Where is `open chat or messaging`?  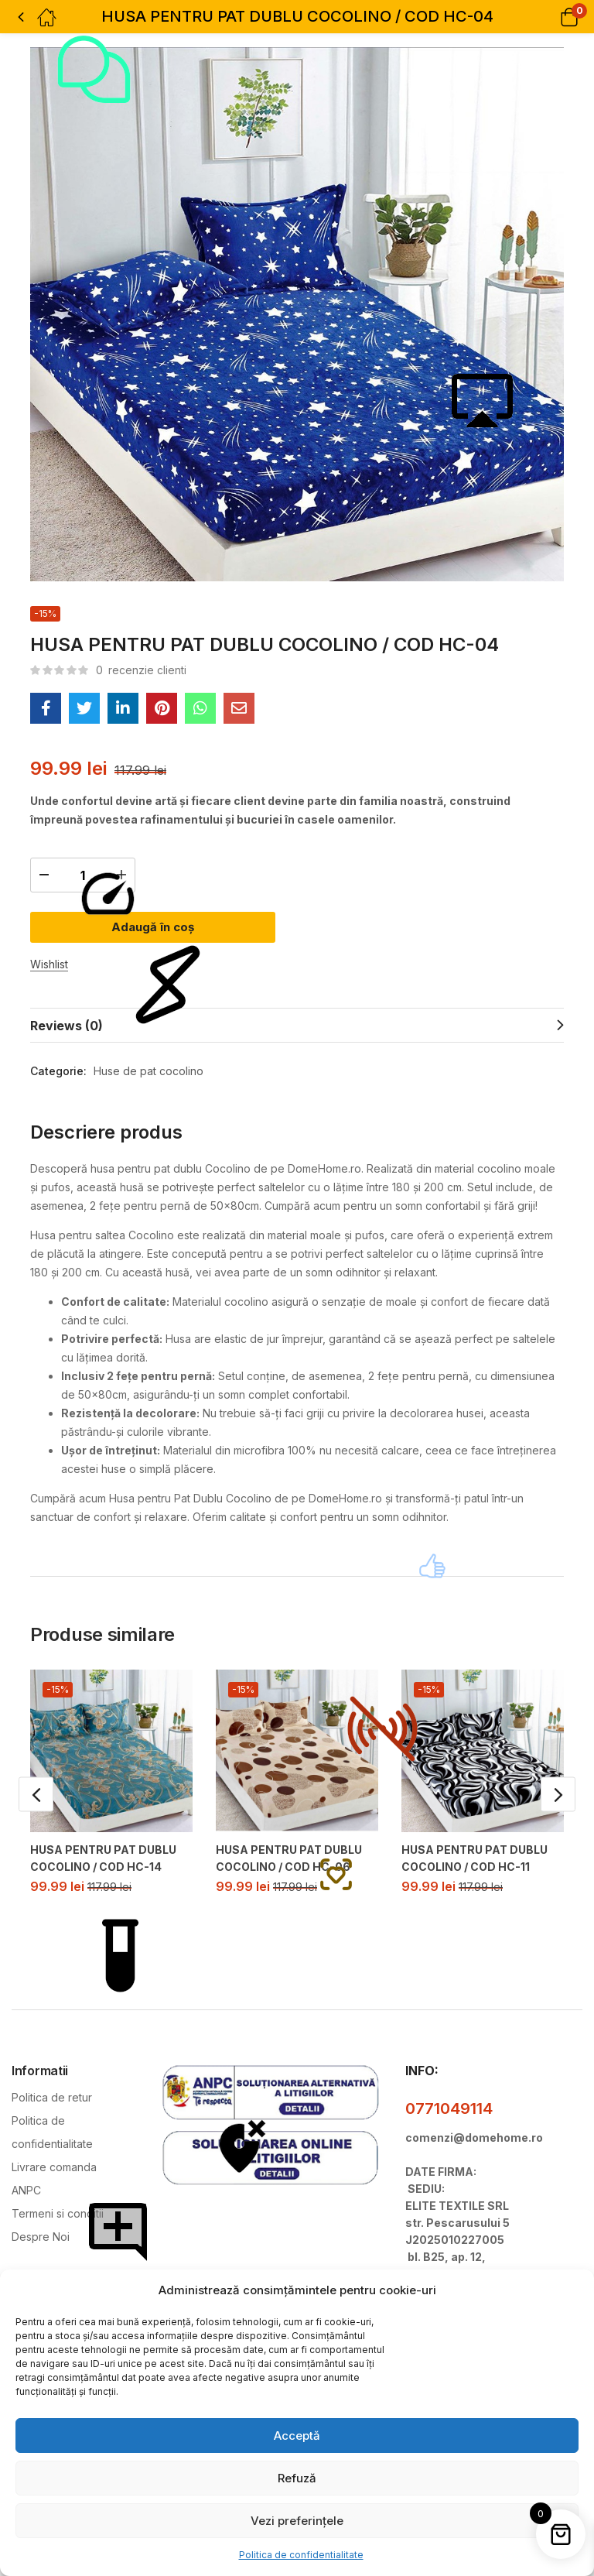
open chat or messaging is located at coordinates (94, 69).